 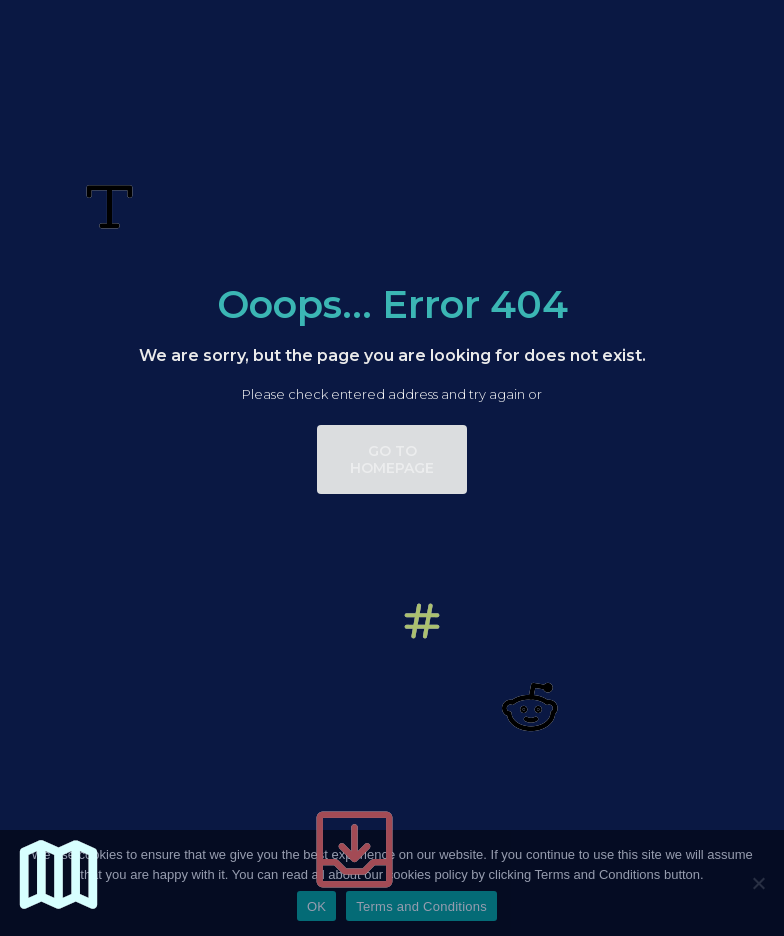 What do you see at coordinates (58, 874) in the screenshot?
I see `open map view` at bounding box center [58, 874].